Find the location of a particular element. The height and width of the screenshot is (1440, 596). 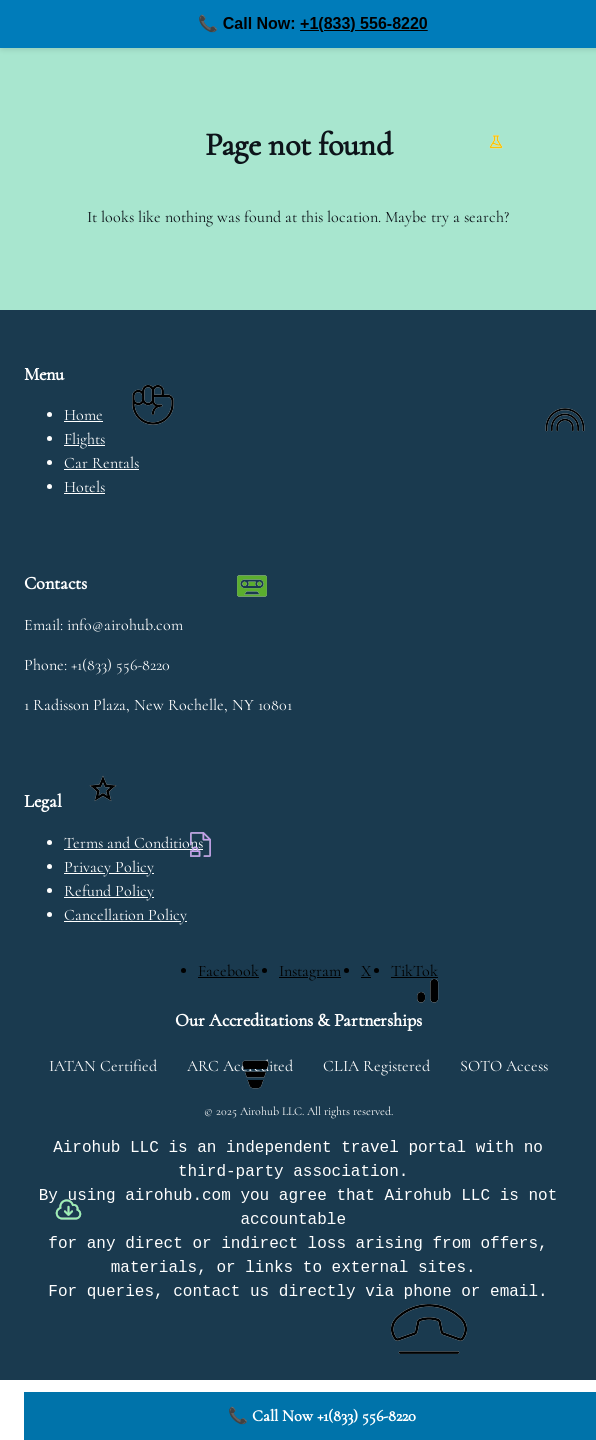

end the current call is located at coordinates (429, 1329).